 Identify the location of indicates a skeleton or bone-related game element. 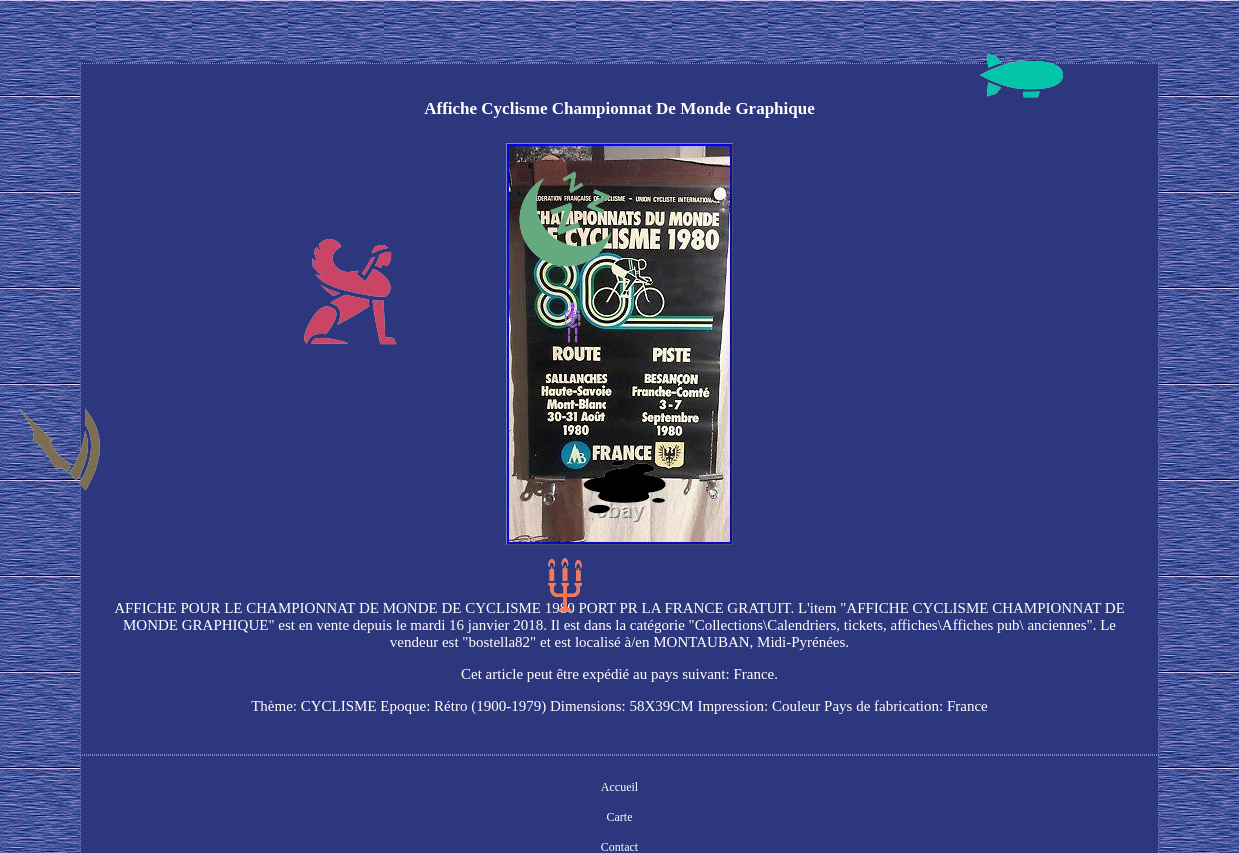
(572, 322).